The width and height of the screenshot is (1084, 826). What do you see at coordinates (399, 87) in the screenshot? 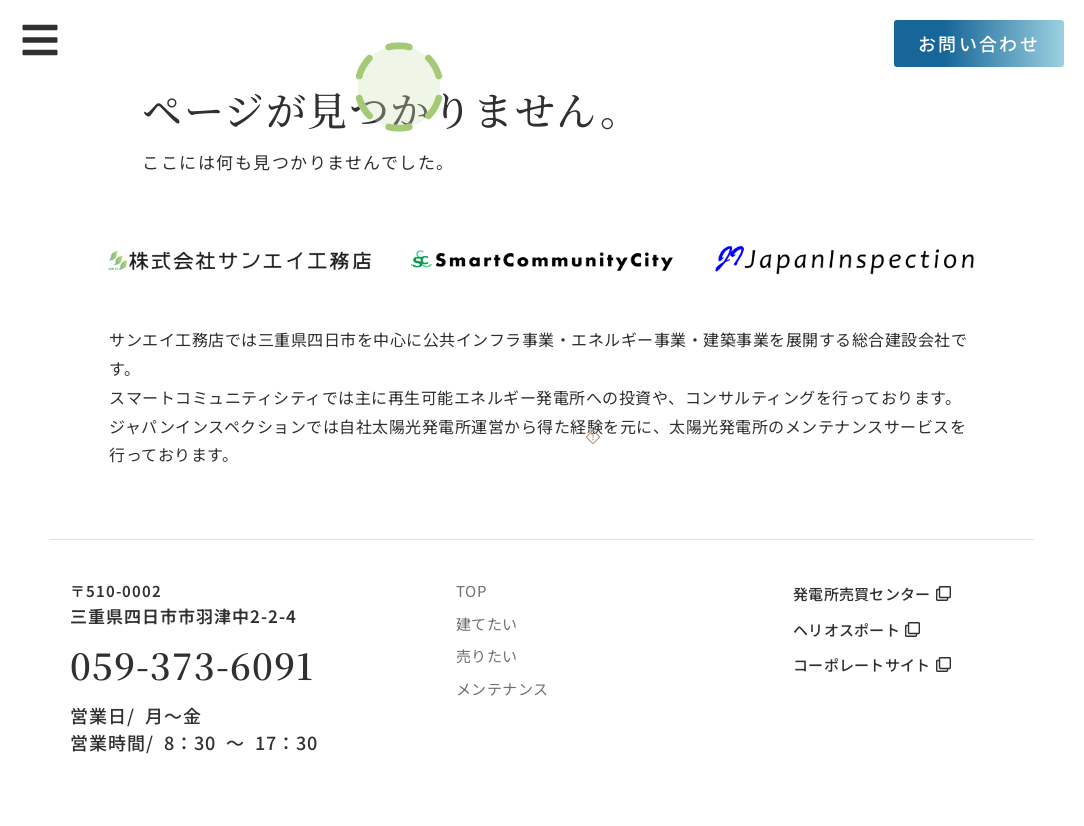
I see `indicates loading or processing in progress` at bounding box center [399, 87].